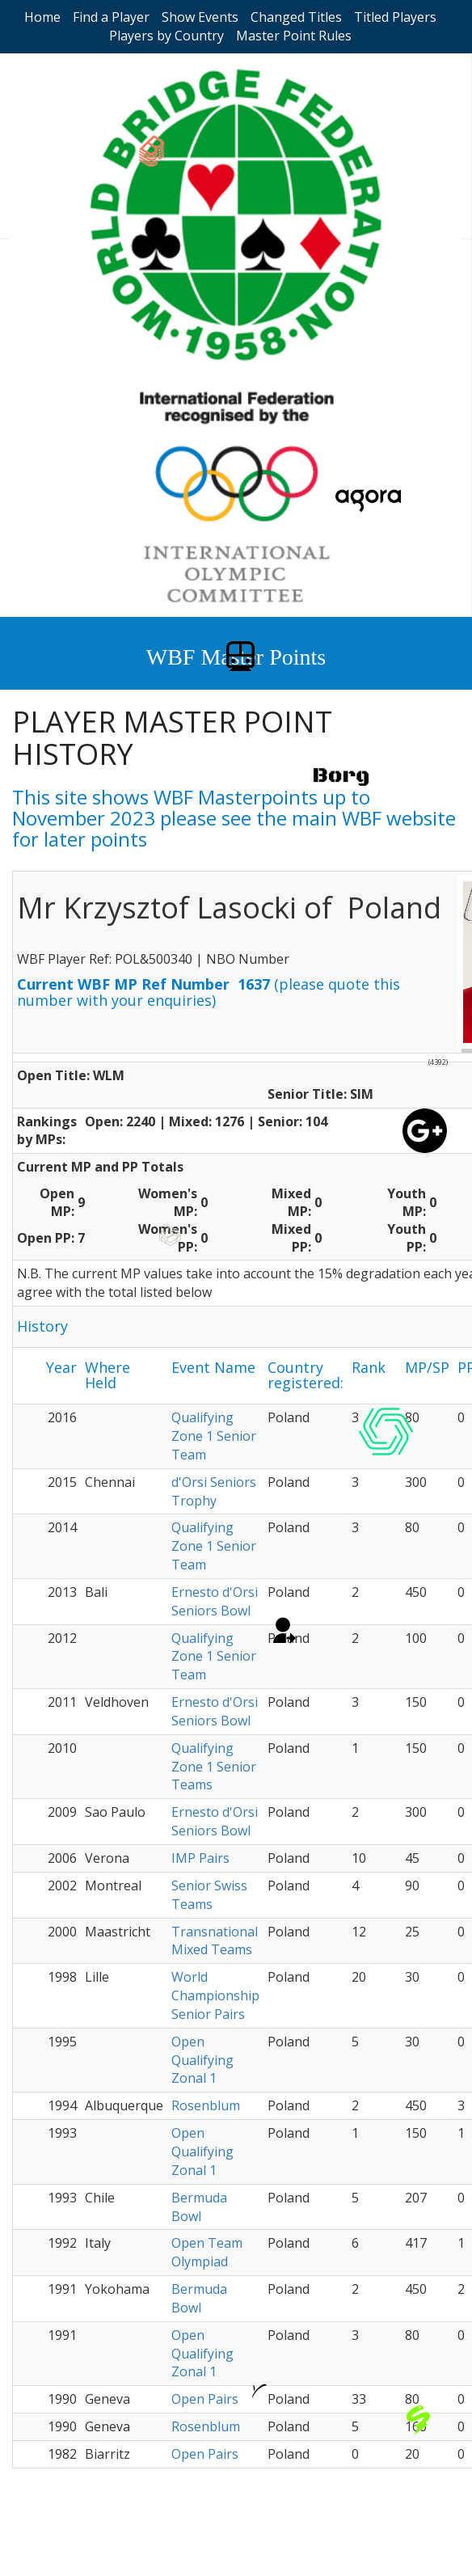  I want to click on payoneer payment service logo, so click(259, 2391).